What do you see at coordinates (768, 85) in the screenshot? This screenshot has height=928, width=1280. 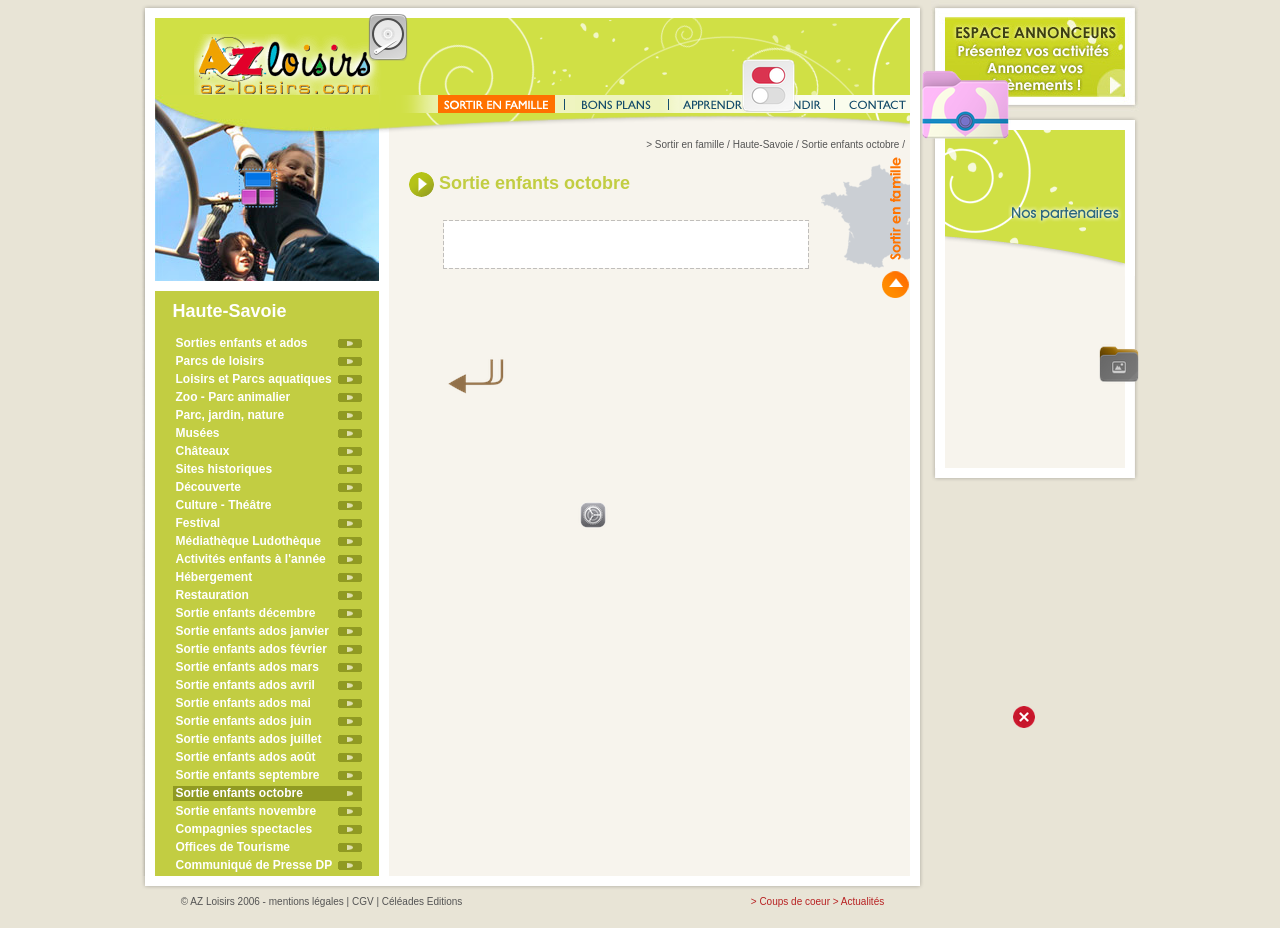 I see `open unity tweak tool settings` at bounding box center [768, 85].